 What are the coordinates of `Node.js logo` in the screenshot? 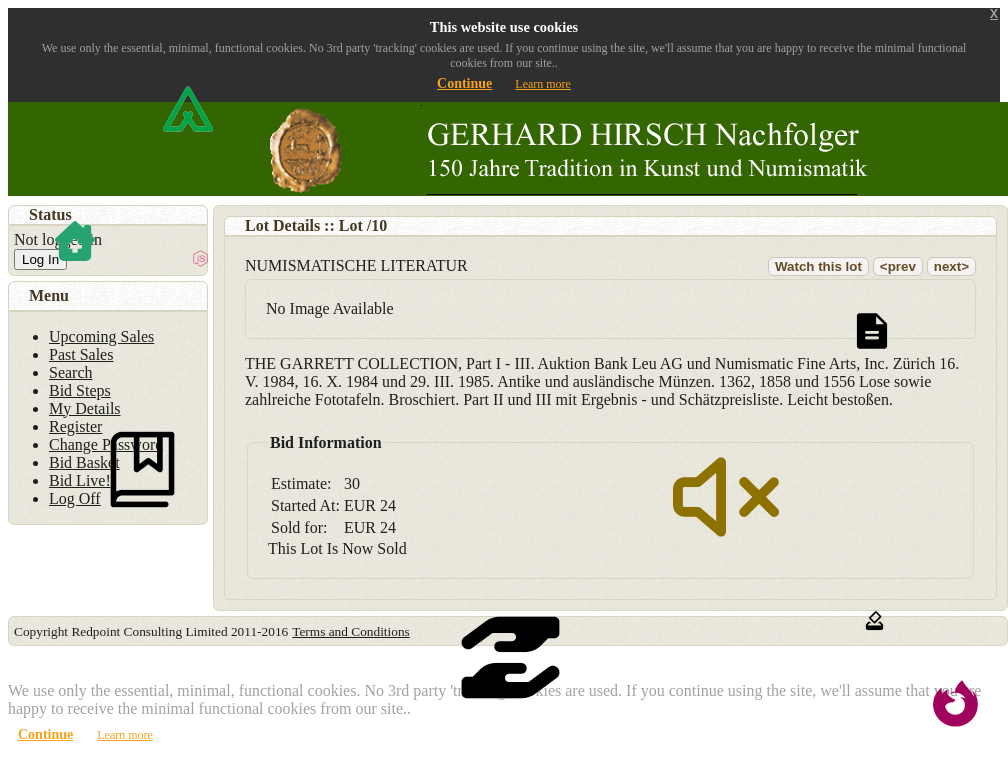 It's located at (200, 258).